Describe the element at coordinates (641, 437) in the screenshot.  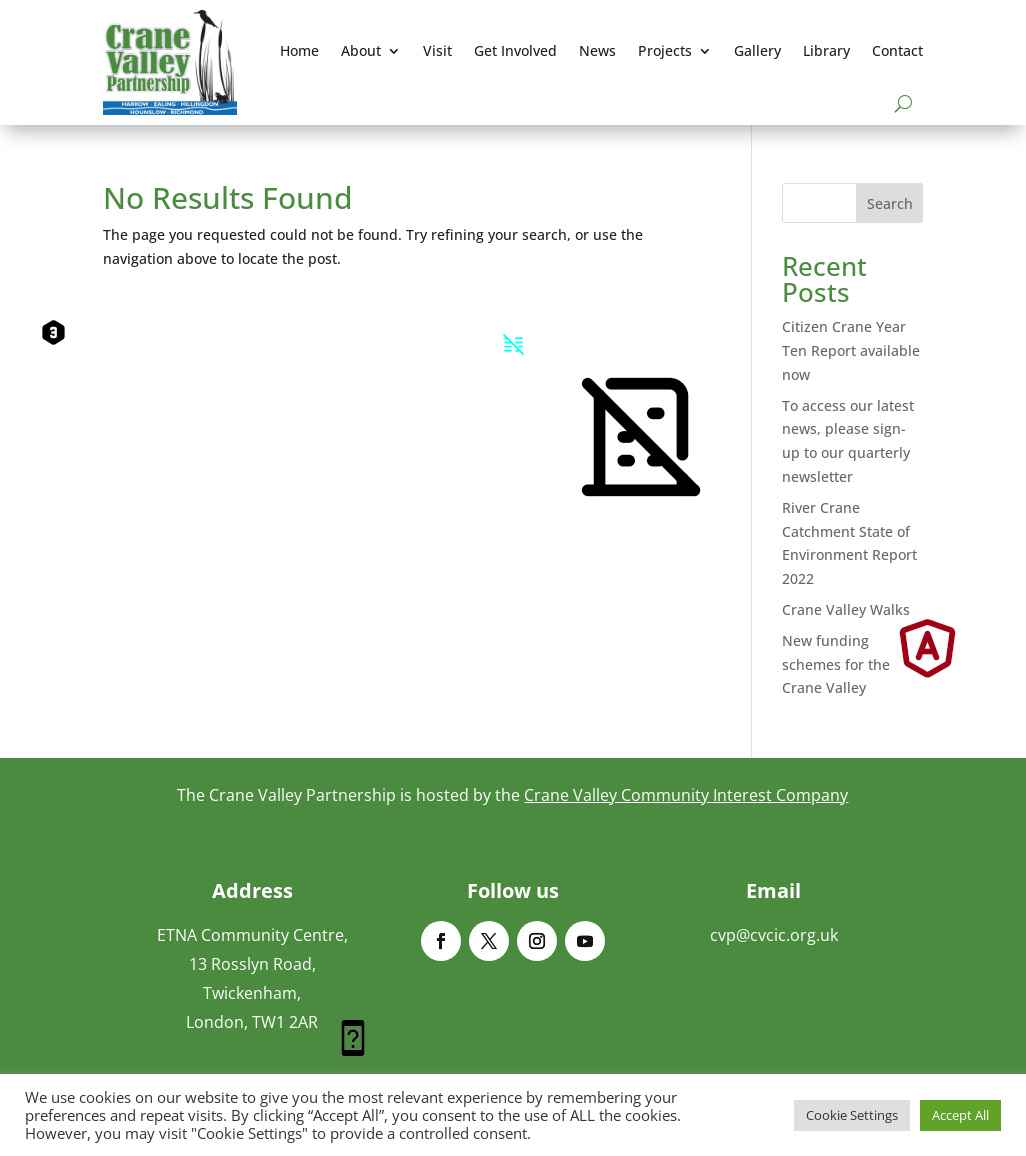
I see `building or location unavailable` at that location.